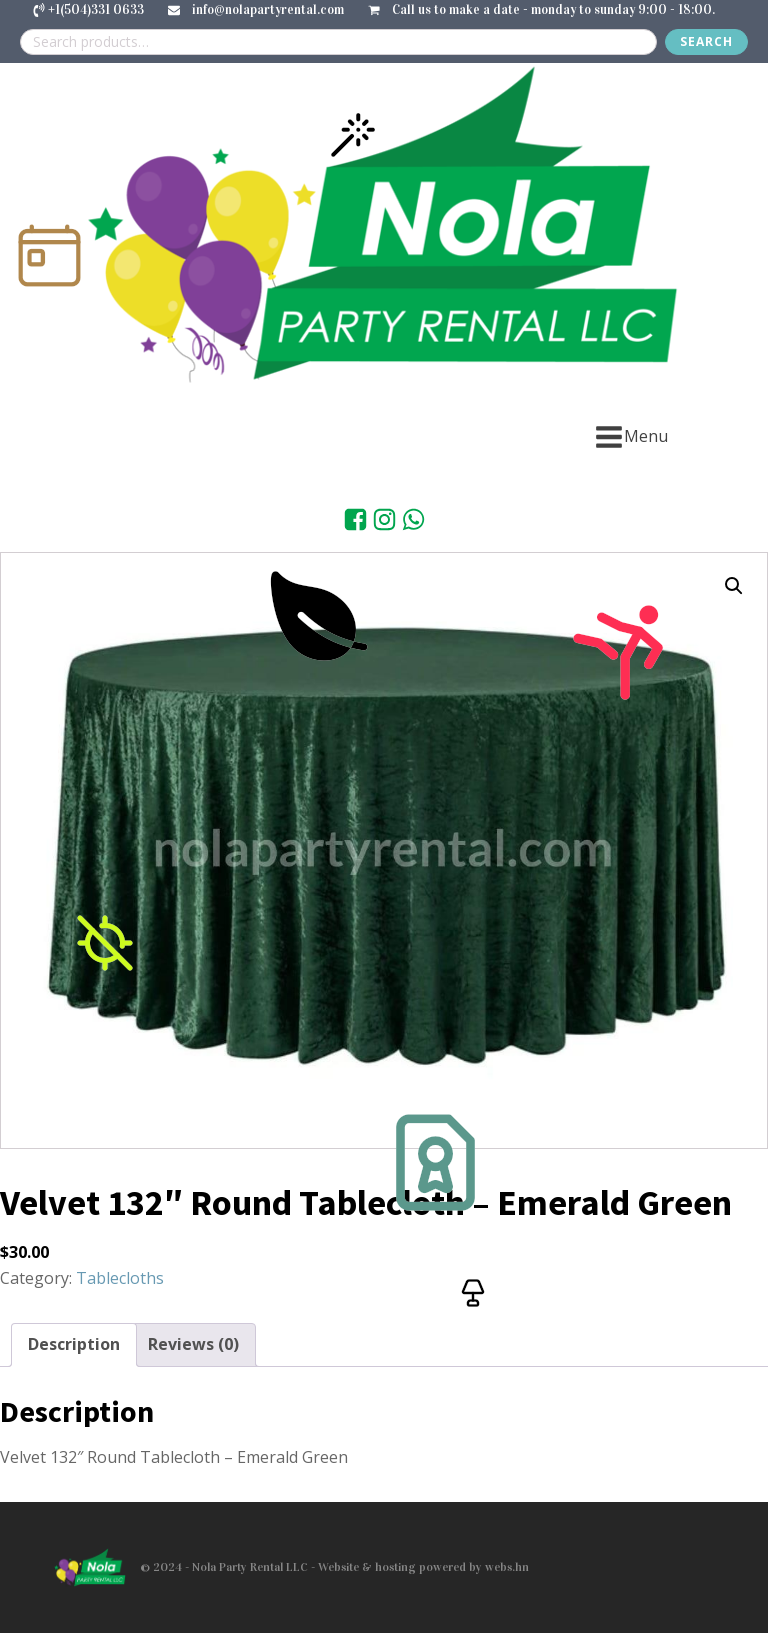 The width and height of the screenshot is (768, 1633). What do you see at coordinates (620, 652) in the screenshot?
I see `access martial arts or combat sports content` at bounding box center [620, 652].